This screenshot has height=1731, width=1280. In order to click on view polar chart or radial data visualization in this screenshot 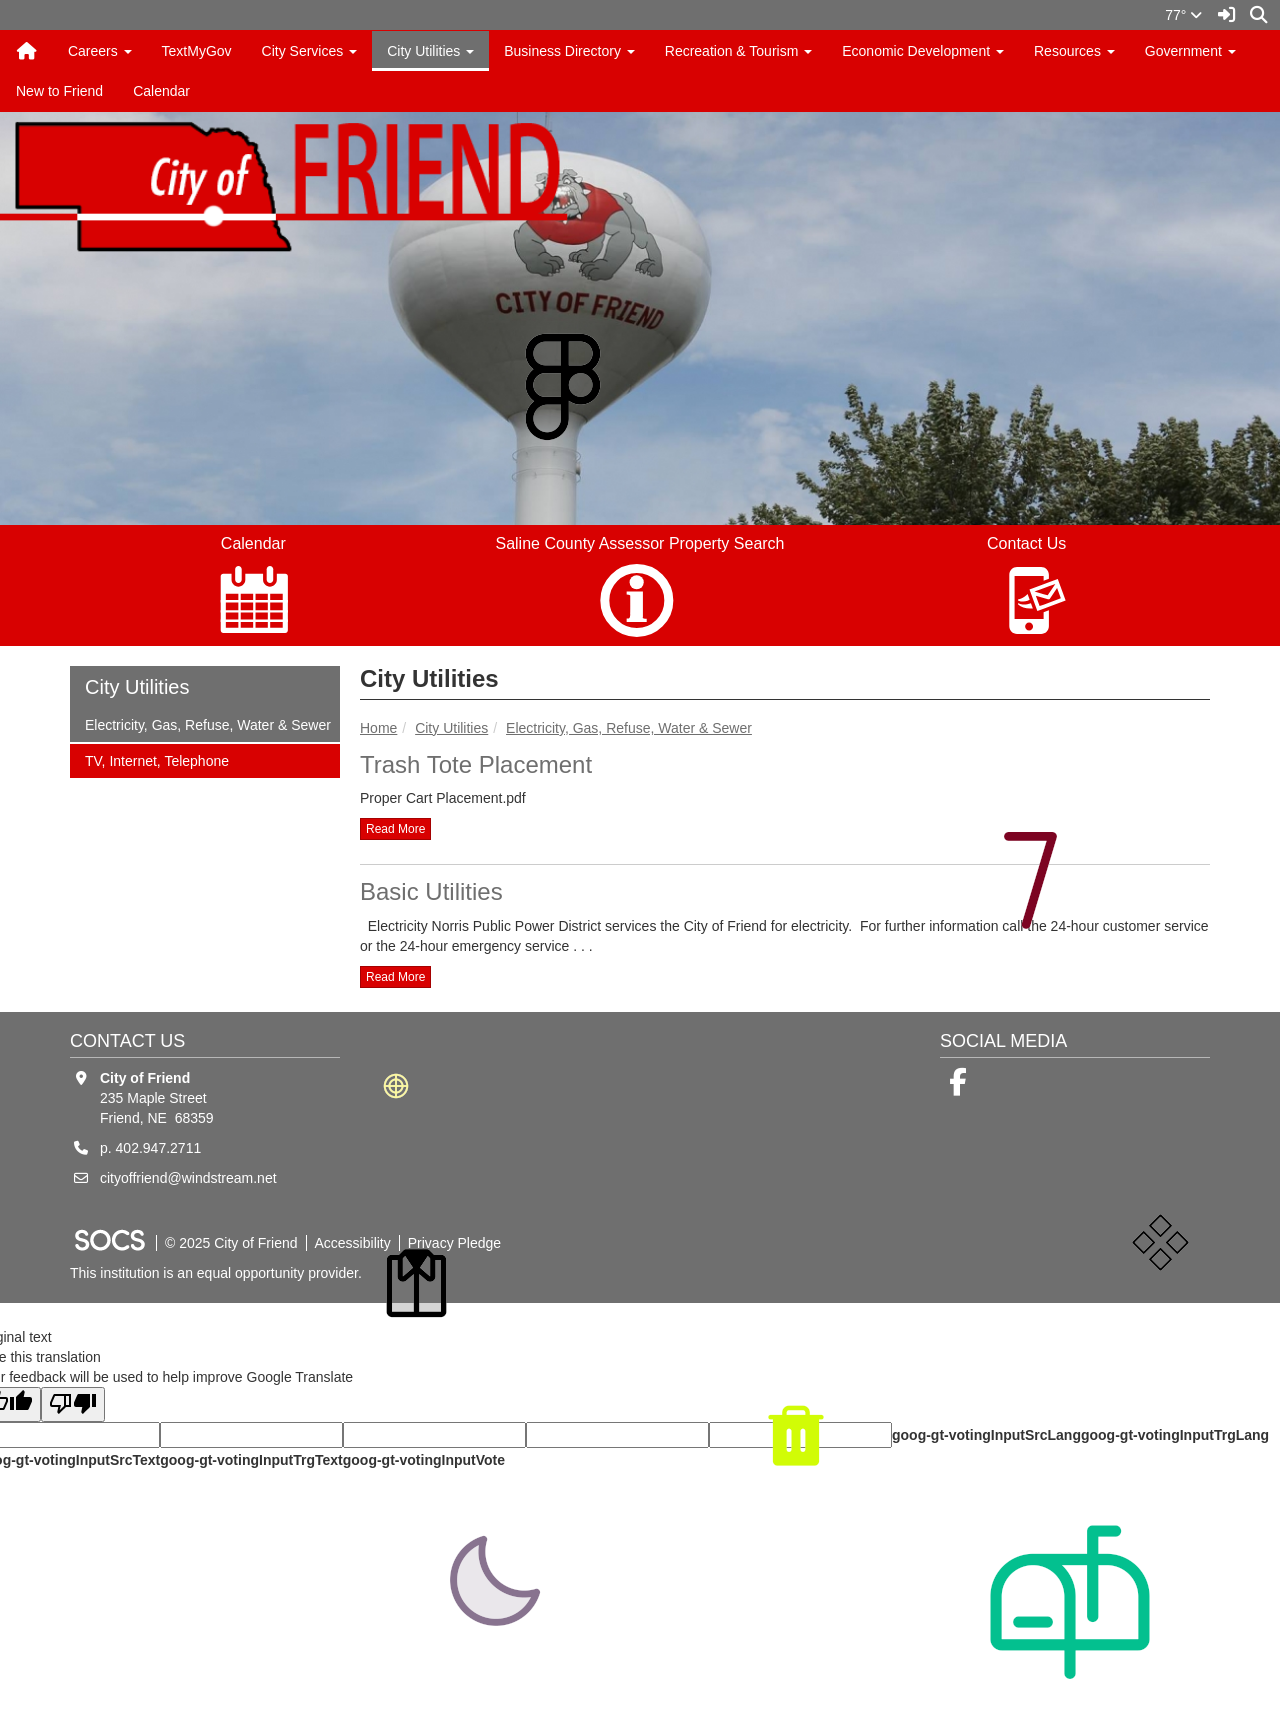, I will do `click(396, 1086)`.